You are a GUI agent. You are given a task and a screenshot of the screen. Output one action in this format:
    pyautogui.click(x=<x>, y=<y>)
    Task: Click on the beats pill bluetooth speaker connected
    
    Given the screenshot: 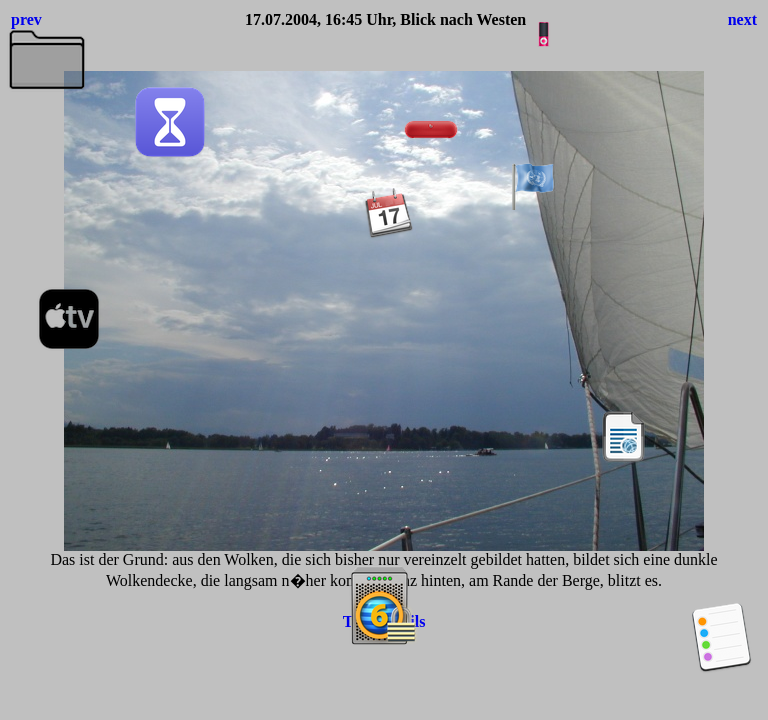 What is the action you would take?
    pyautogui.click(x=431, y=130)
    